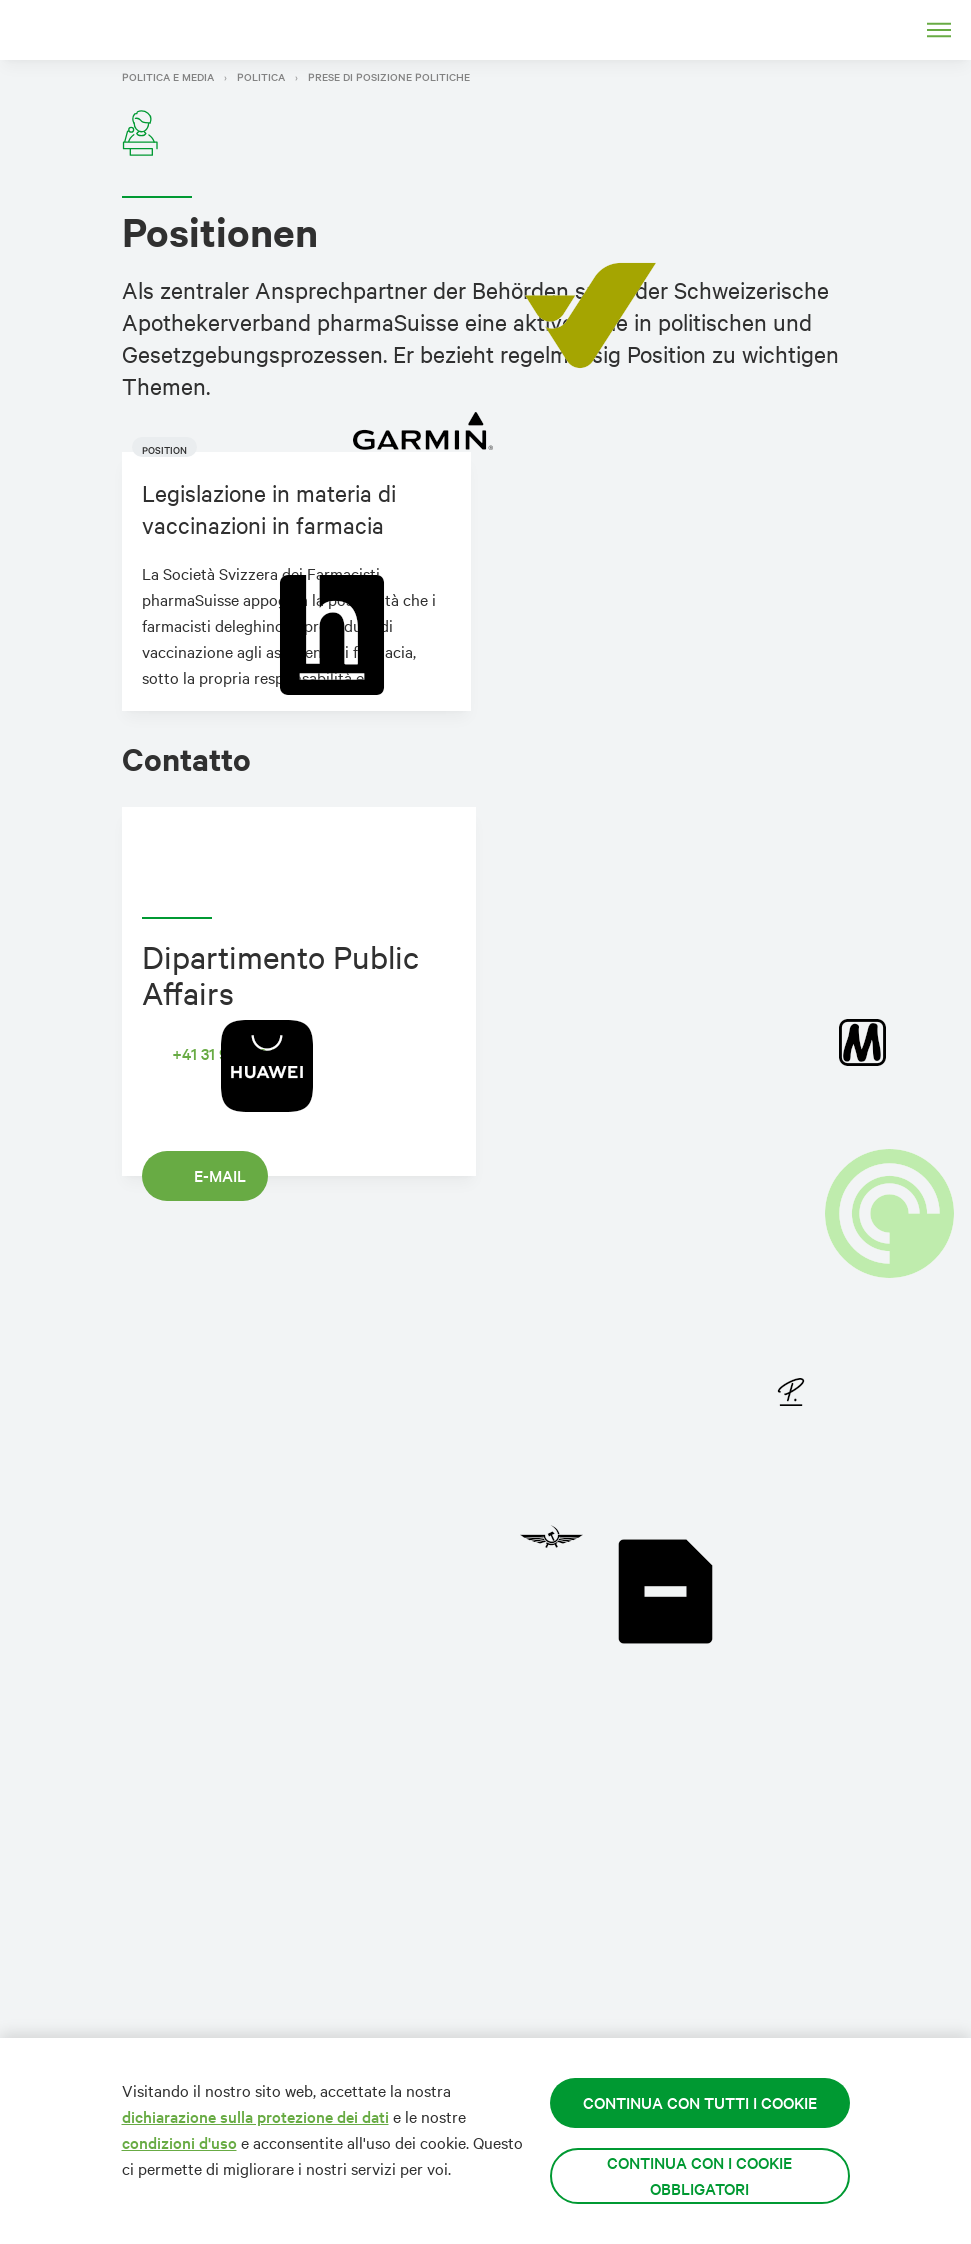  I want to click on open personio HR management app, so click(791, 1392).